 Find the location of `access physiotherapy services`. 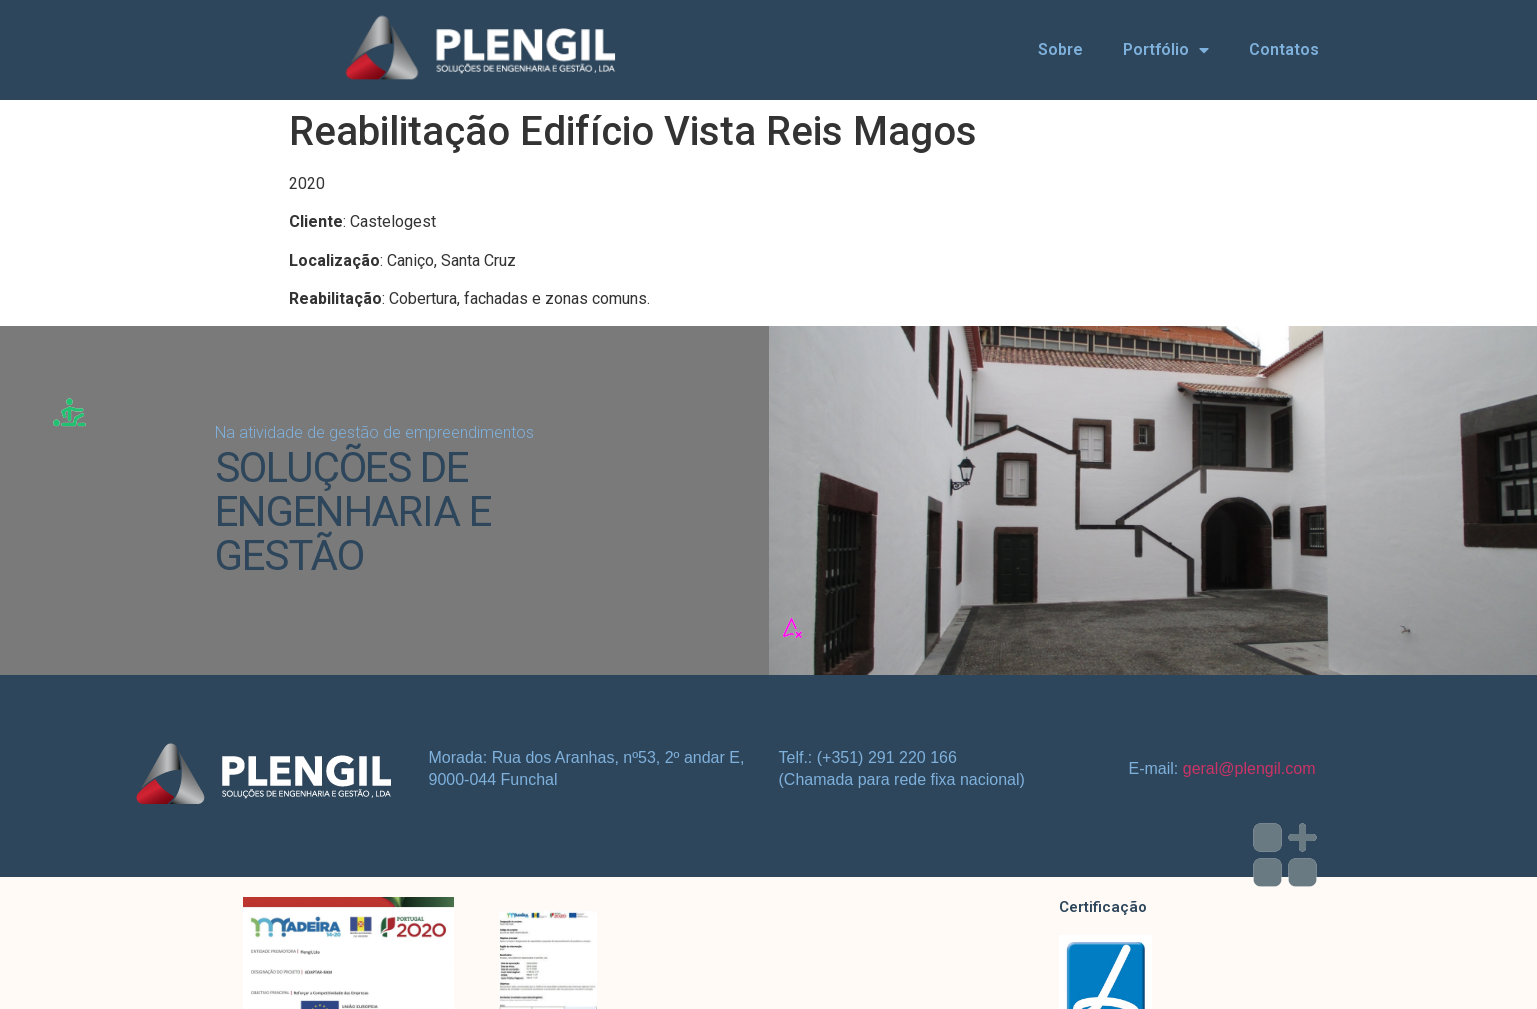

access physiotherapy services is located at coordinates (69, 411).